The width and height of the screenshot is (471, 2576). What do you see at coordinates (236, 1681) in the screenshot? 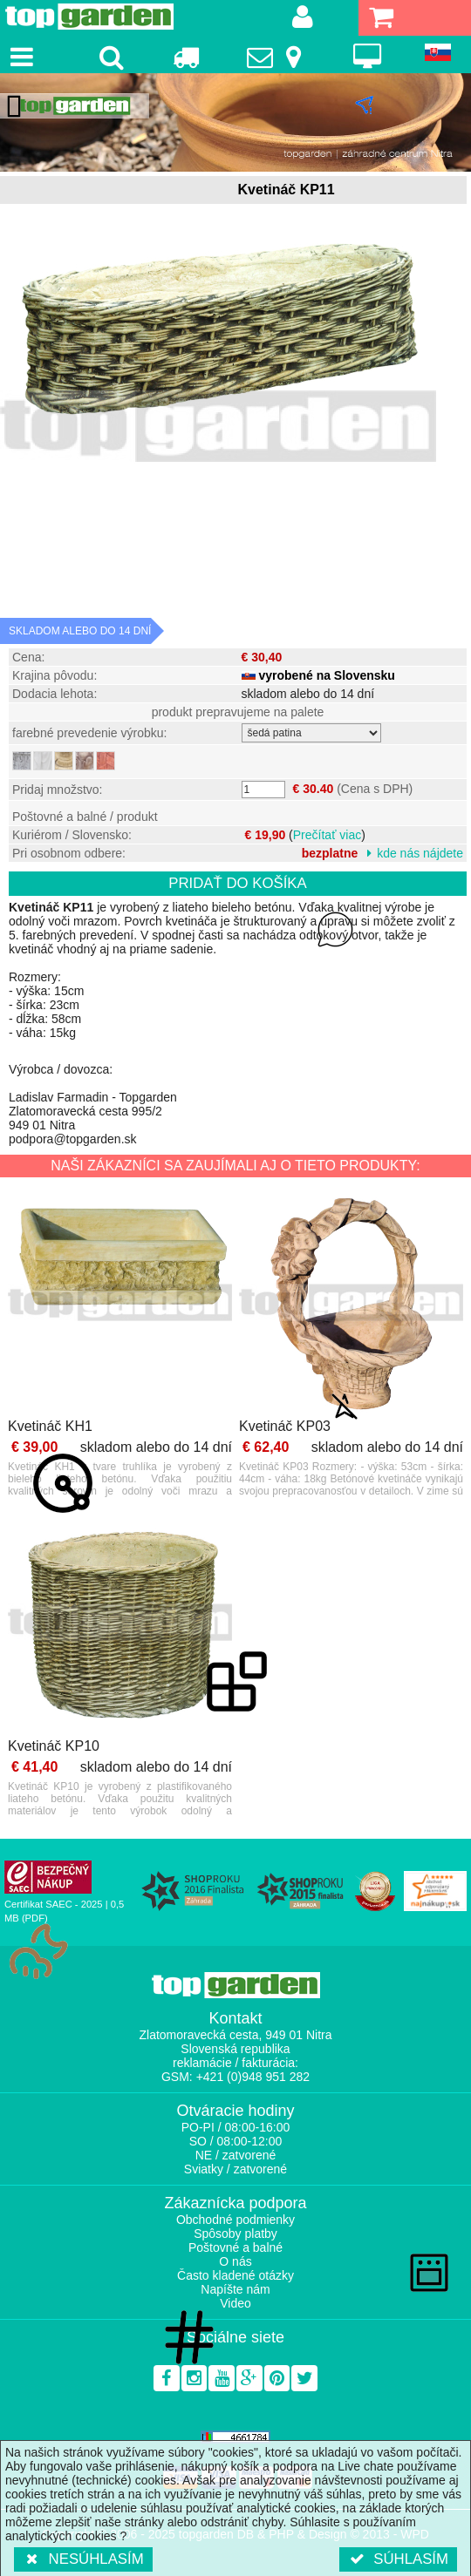
I see `access modular components or blocks` at bounding box center [236, 1681].